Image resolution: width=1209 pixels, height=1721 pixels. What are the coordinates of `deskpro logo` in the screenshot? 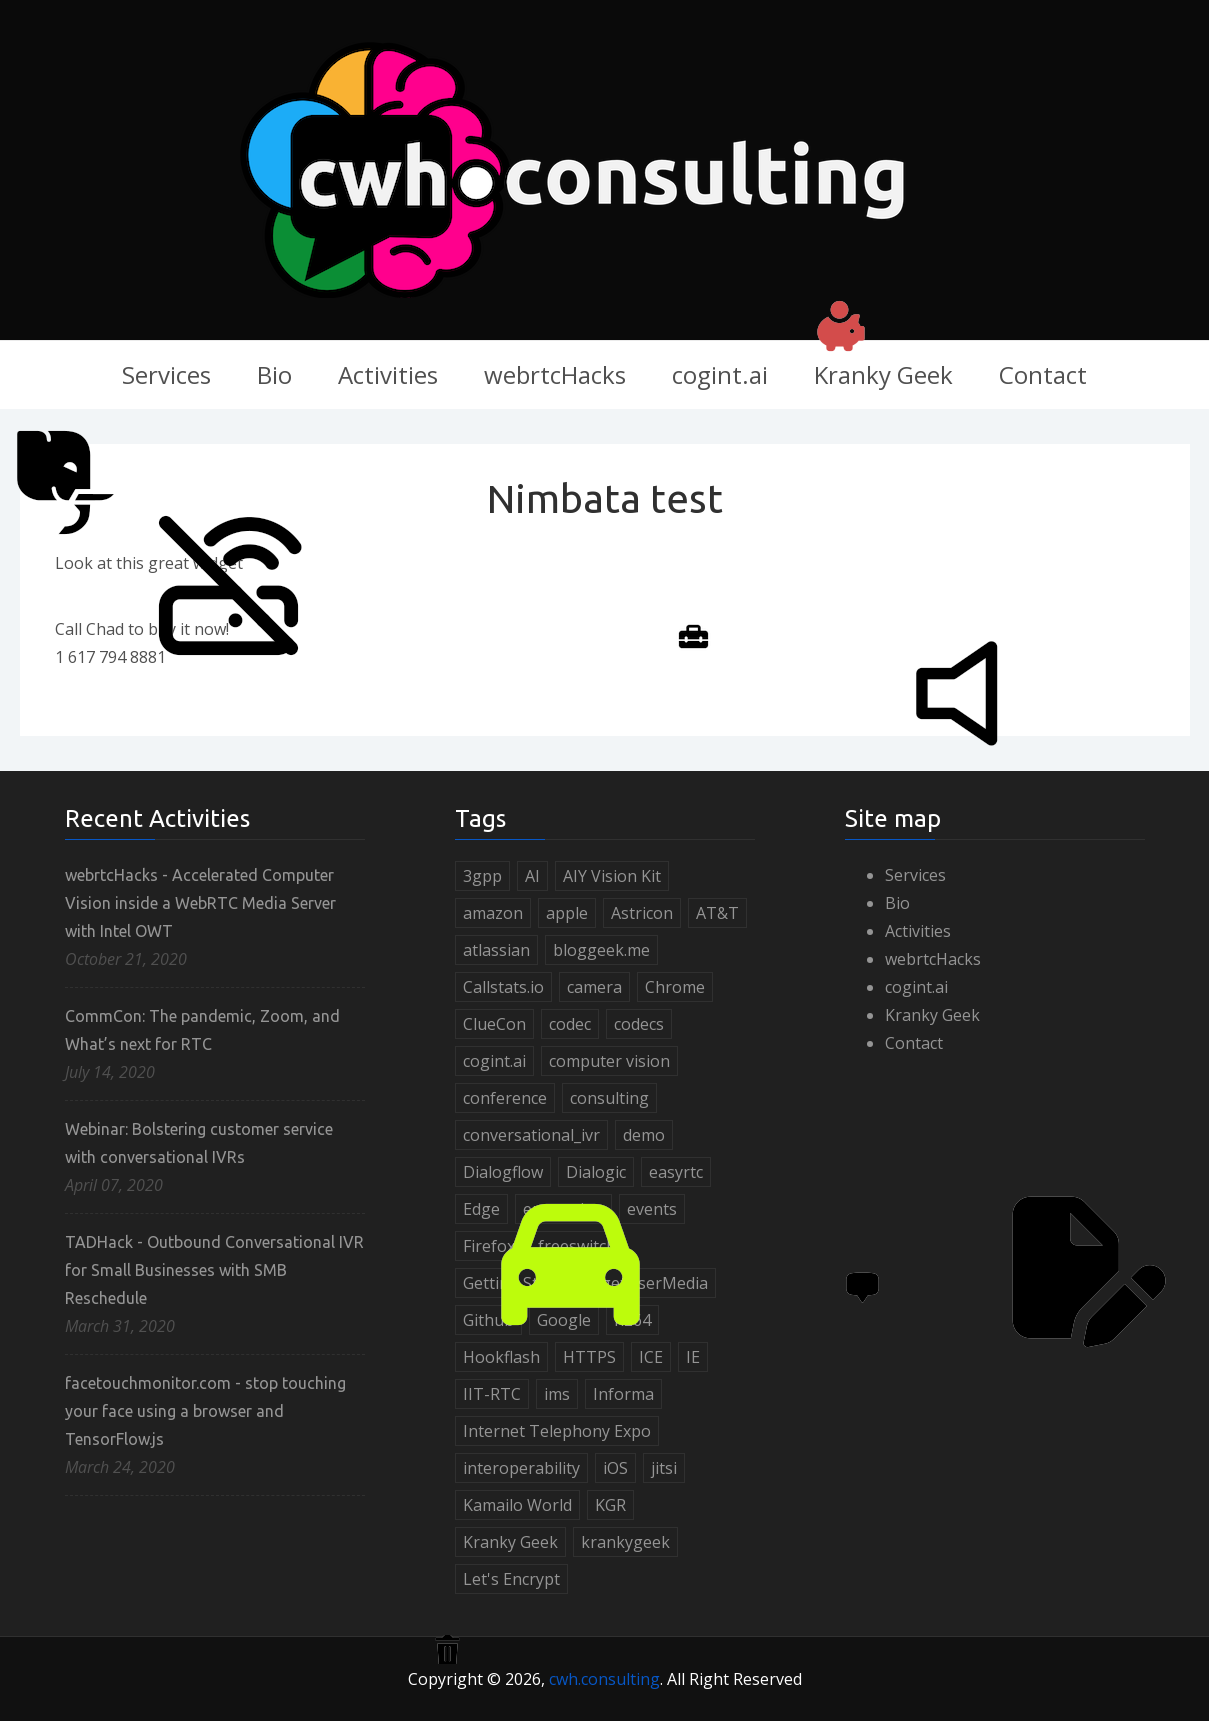 It's located at (65, 482).